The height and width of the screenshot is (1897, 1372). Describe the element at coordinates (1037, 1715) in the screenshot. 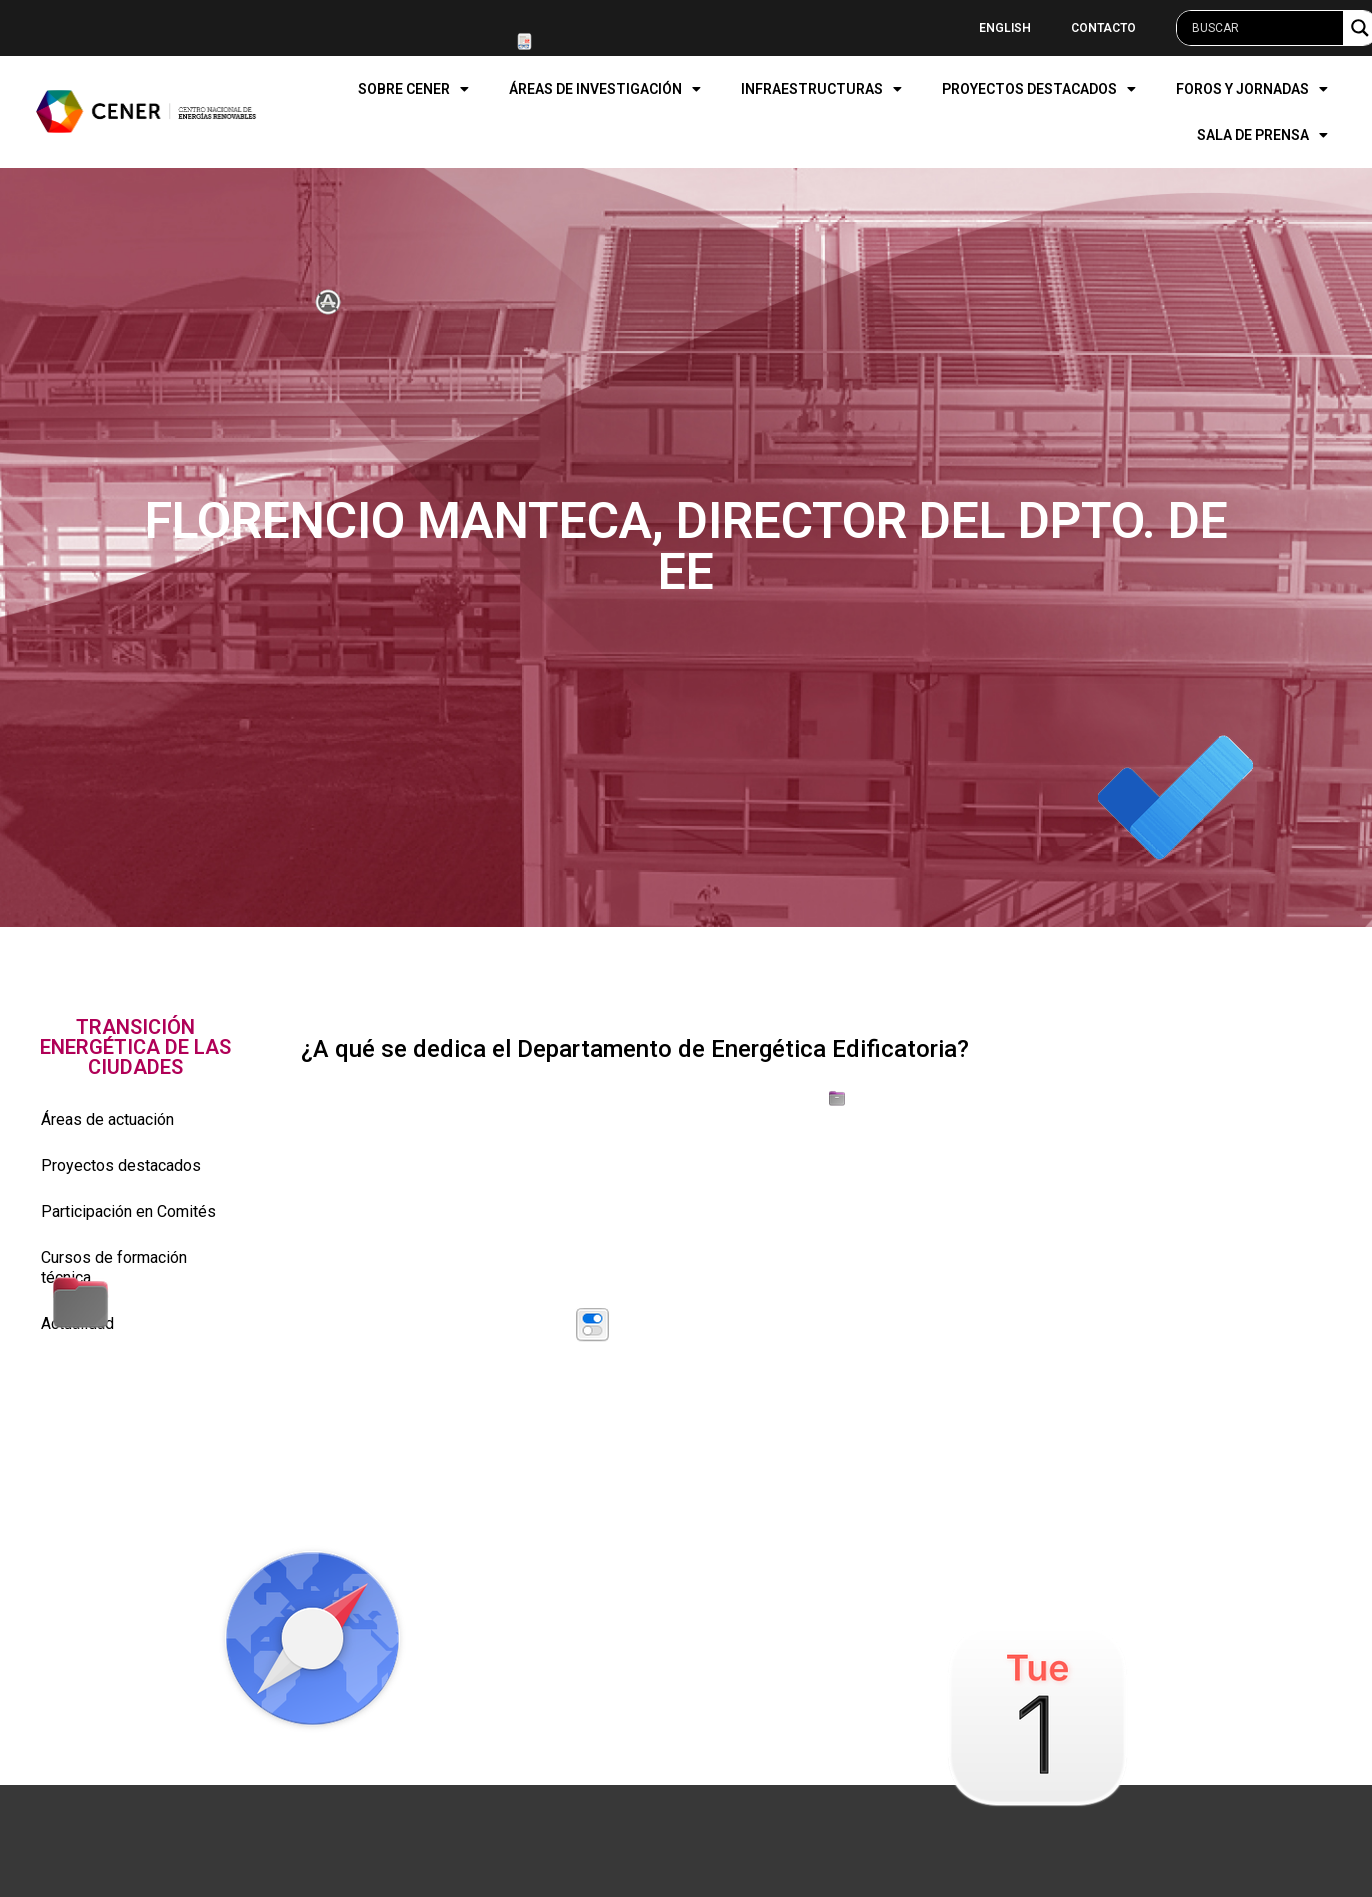

I see `open the calendar app` at that location.